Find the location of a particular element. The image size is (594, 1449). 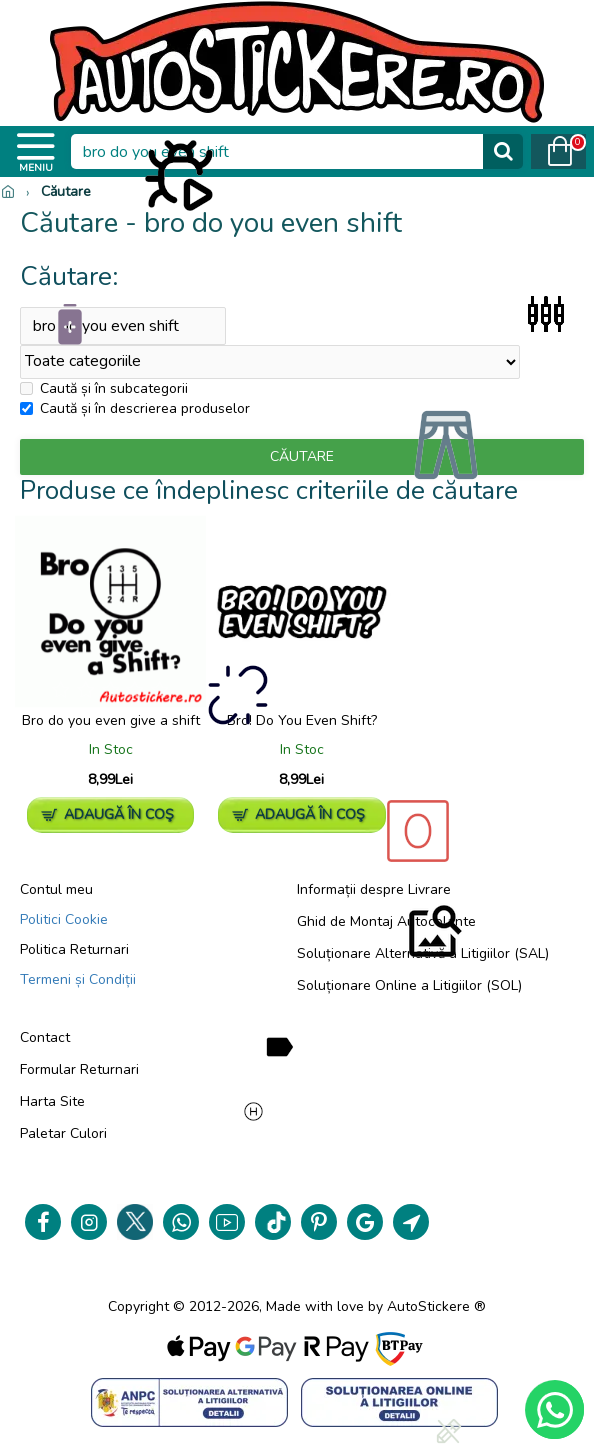

editing is disabled or unavailable is located at coordinates (448, 1431).